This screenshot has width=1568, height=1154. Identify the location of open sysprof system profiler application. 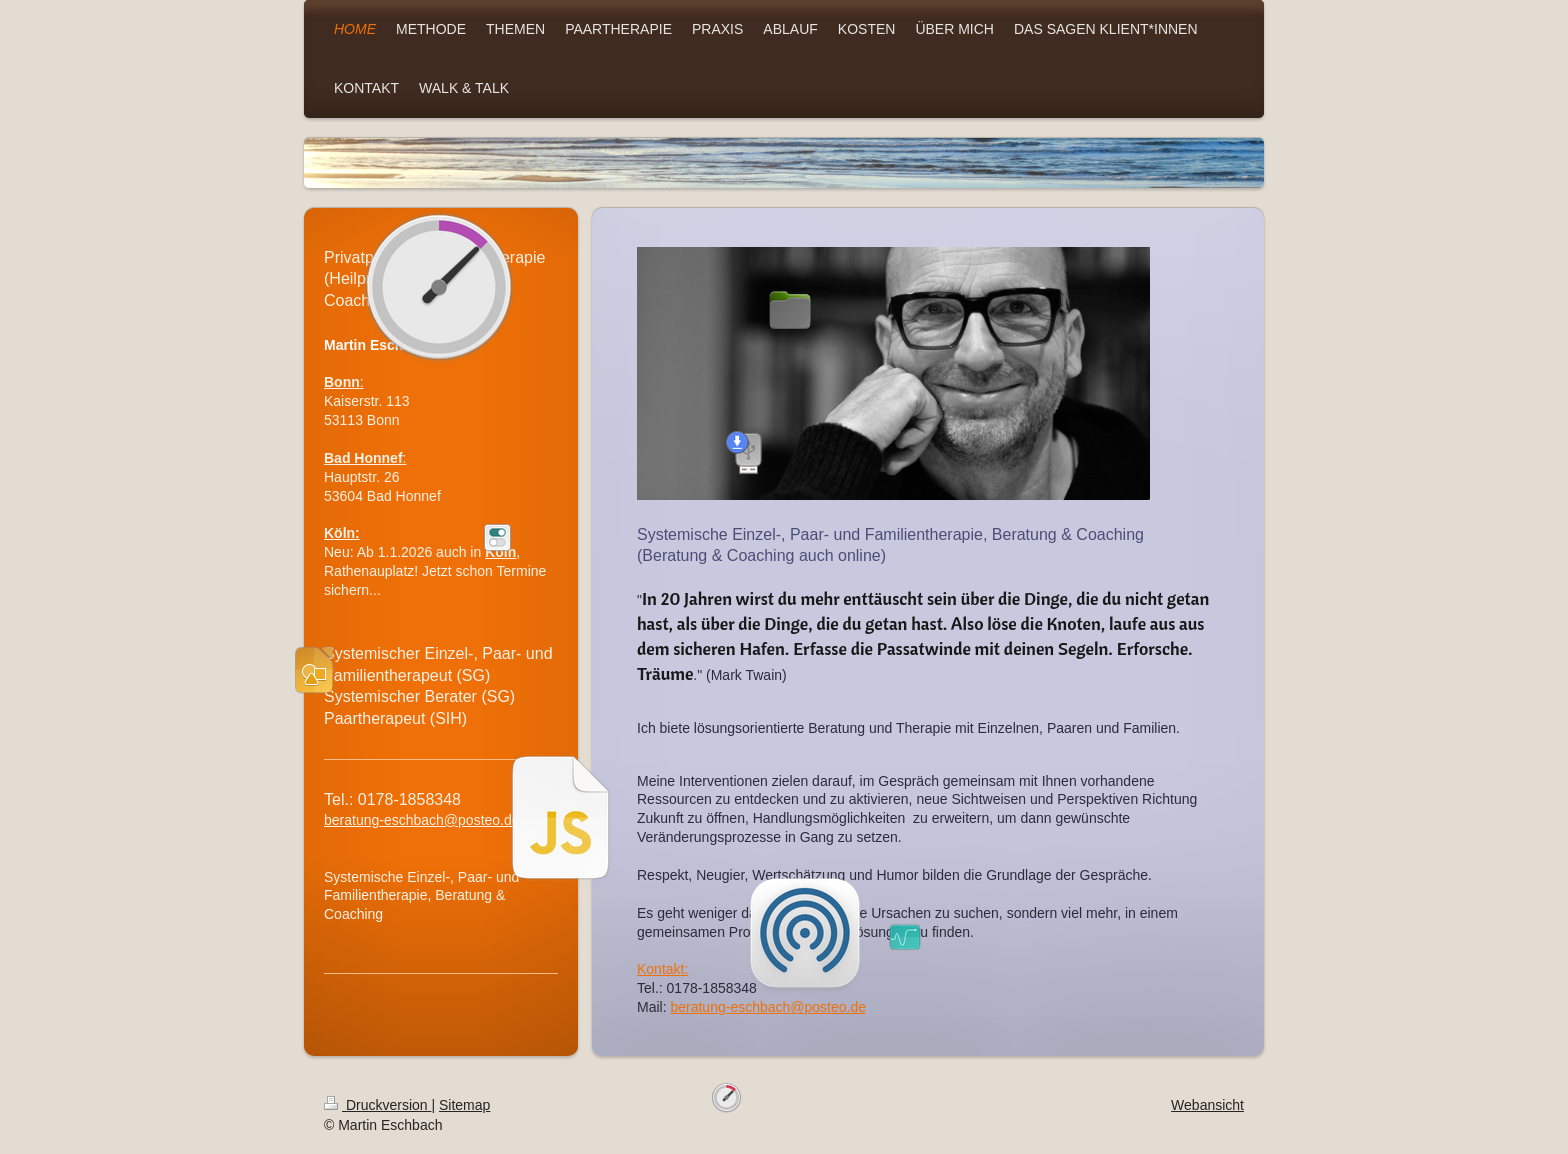
(439, 287).